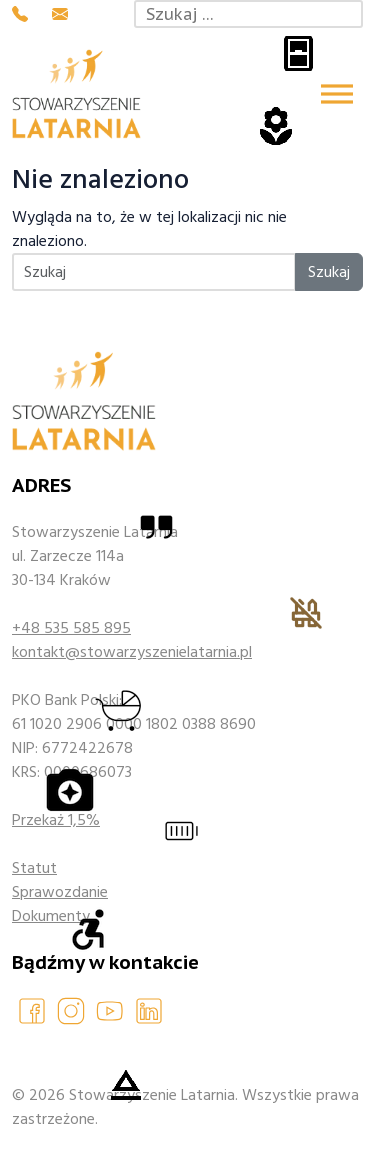  I want to click on access baby or parenting-related features, so click(119, 709).